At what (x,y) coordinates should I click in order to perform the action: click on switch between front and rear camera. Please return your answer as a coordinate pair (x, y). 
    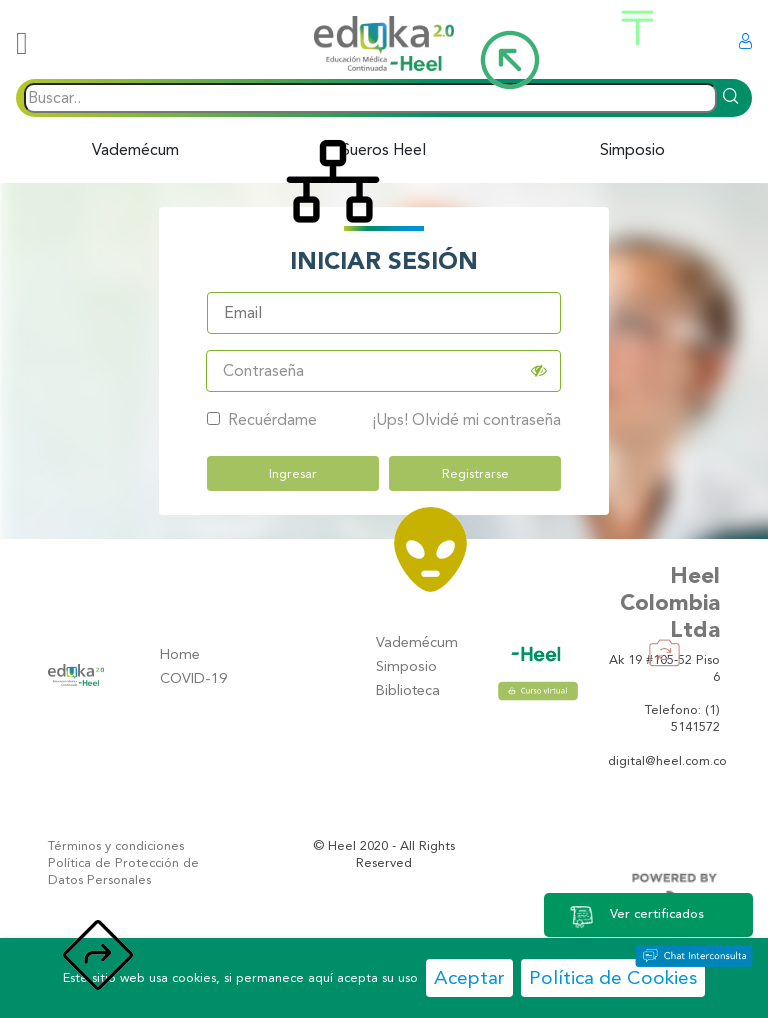
    Looking at the image, I should click on (664, 653).